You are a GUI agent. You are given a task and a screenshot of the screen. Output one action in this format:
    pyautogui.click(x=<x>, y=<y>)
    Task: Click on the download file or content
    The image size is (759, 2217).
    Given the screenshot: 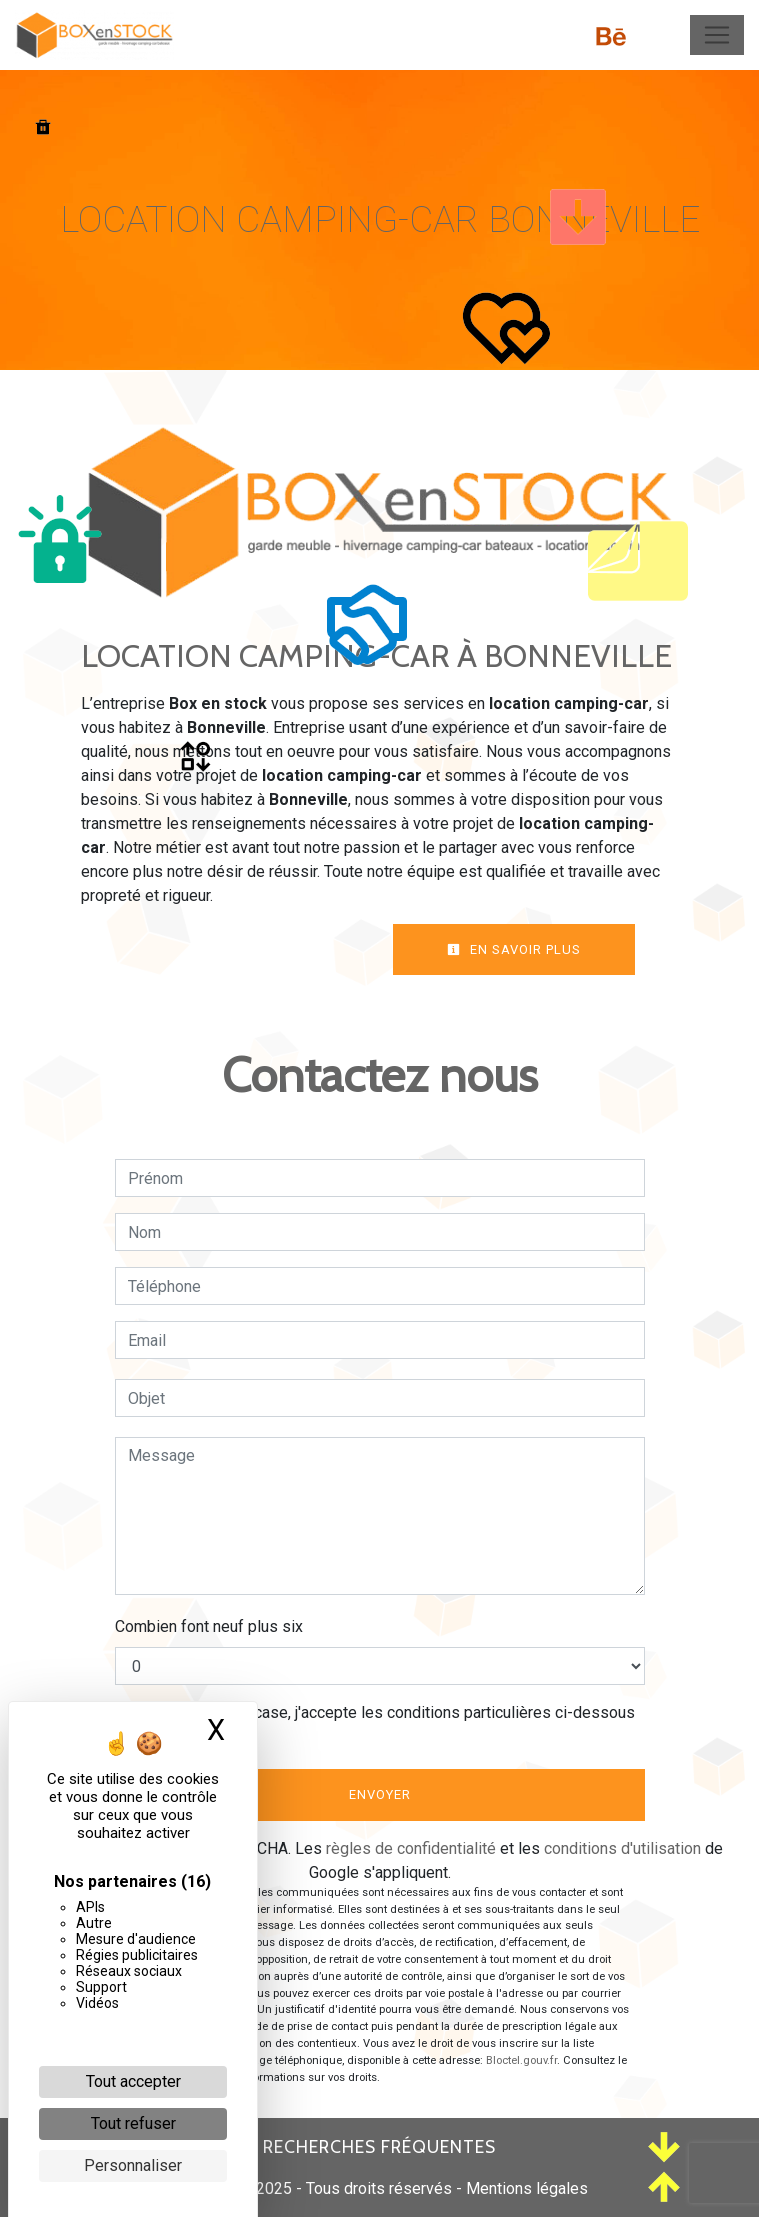 What is the action you would take?
    pyautogui.click(x=578, y=217)
    